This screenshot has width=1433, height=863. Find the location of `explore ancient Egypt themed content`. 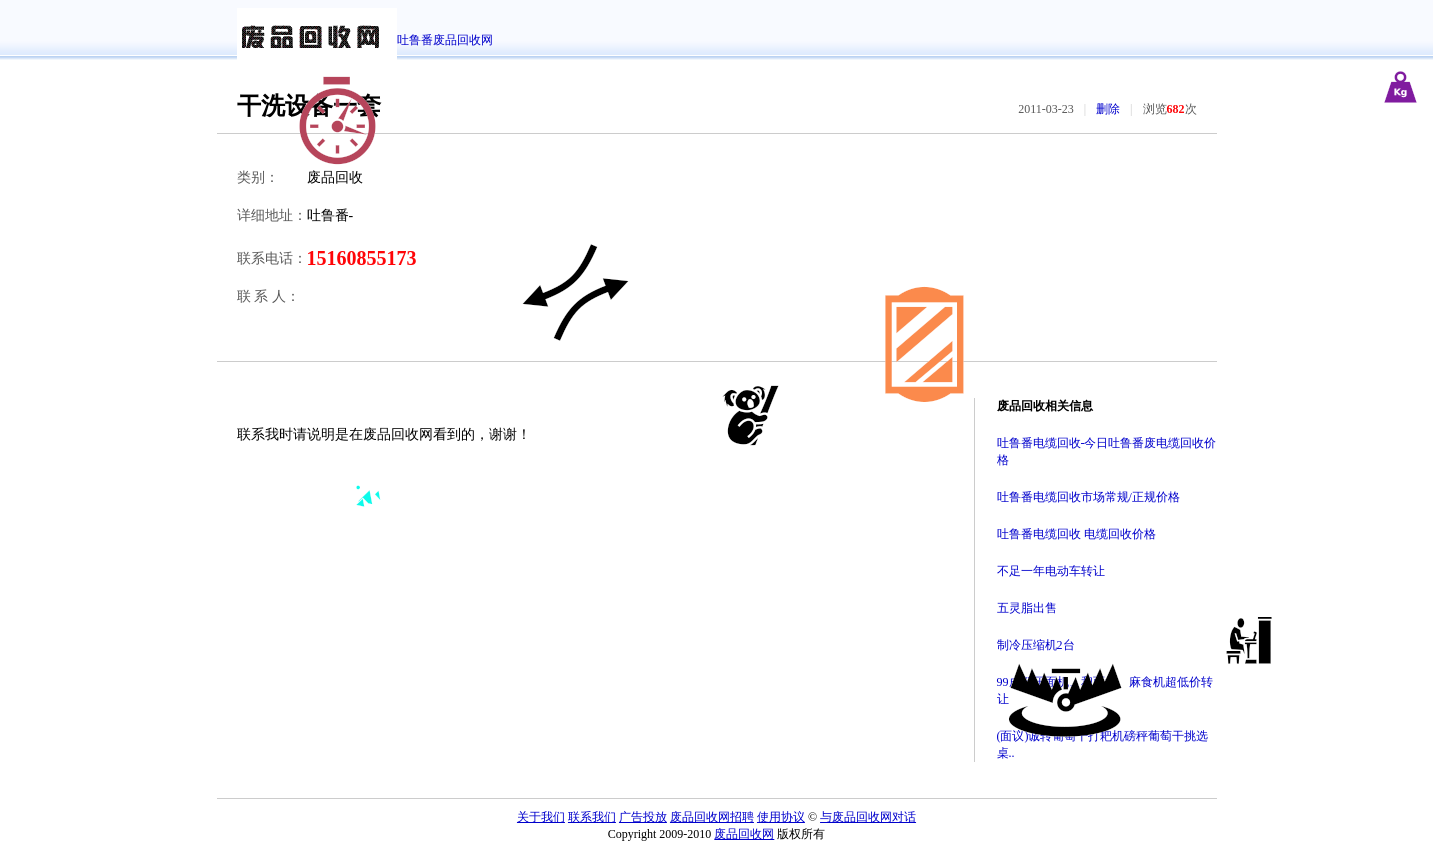

explore ancient Egypt themed content is located at coordinates (368, 497).